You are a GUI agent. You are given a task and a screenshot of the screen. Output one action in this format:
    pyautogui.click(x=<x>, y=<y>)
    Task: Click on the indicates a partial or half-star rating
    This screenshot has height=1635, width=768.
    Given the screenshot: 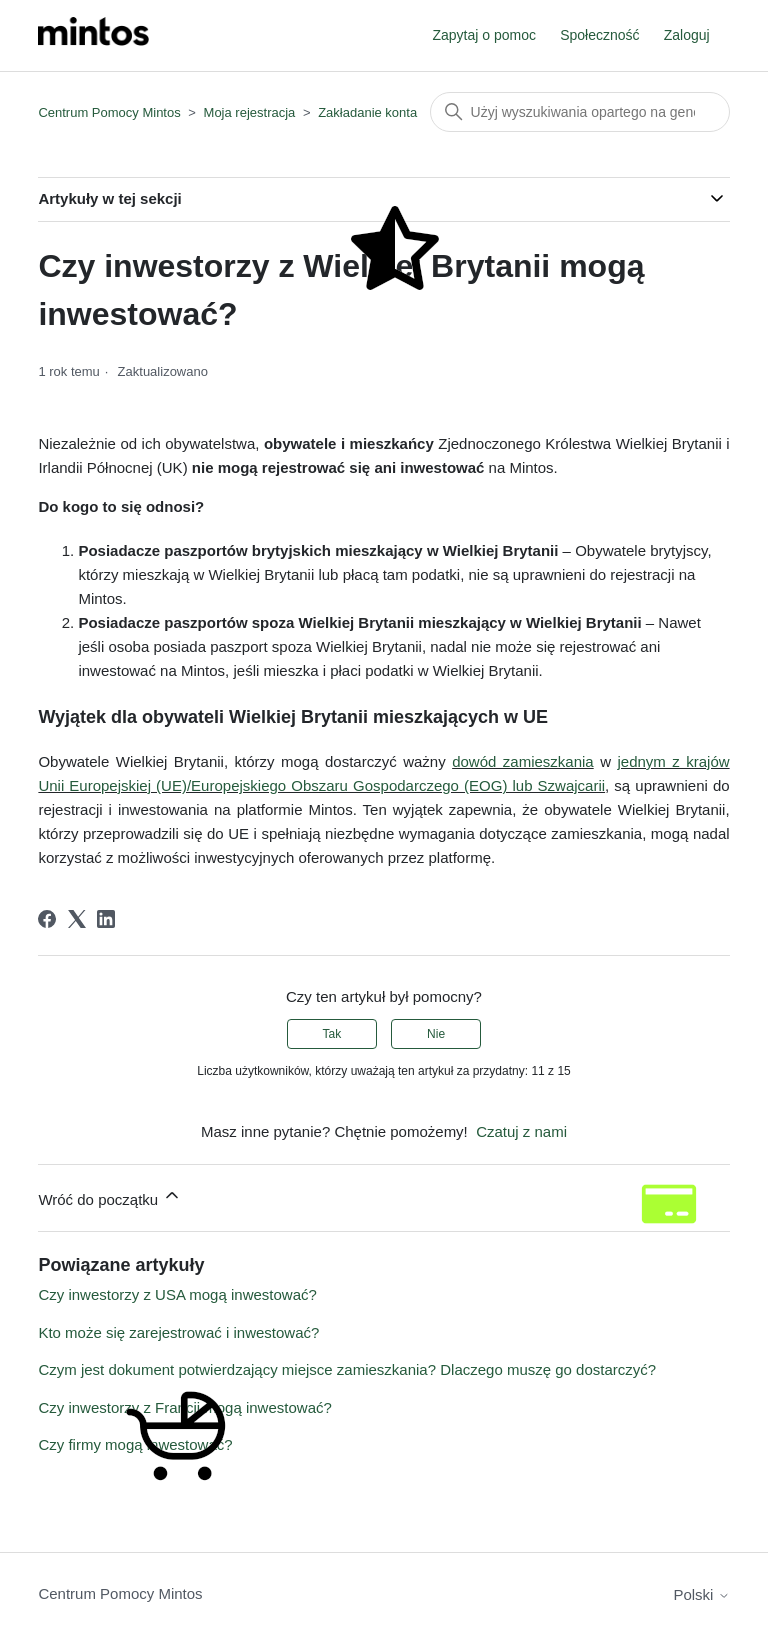 What is the action you would take?
    pyautogui.click(x=395, y=250)
    